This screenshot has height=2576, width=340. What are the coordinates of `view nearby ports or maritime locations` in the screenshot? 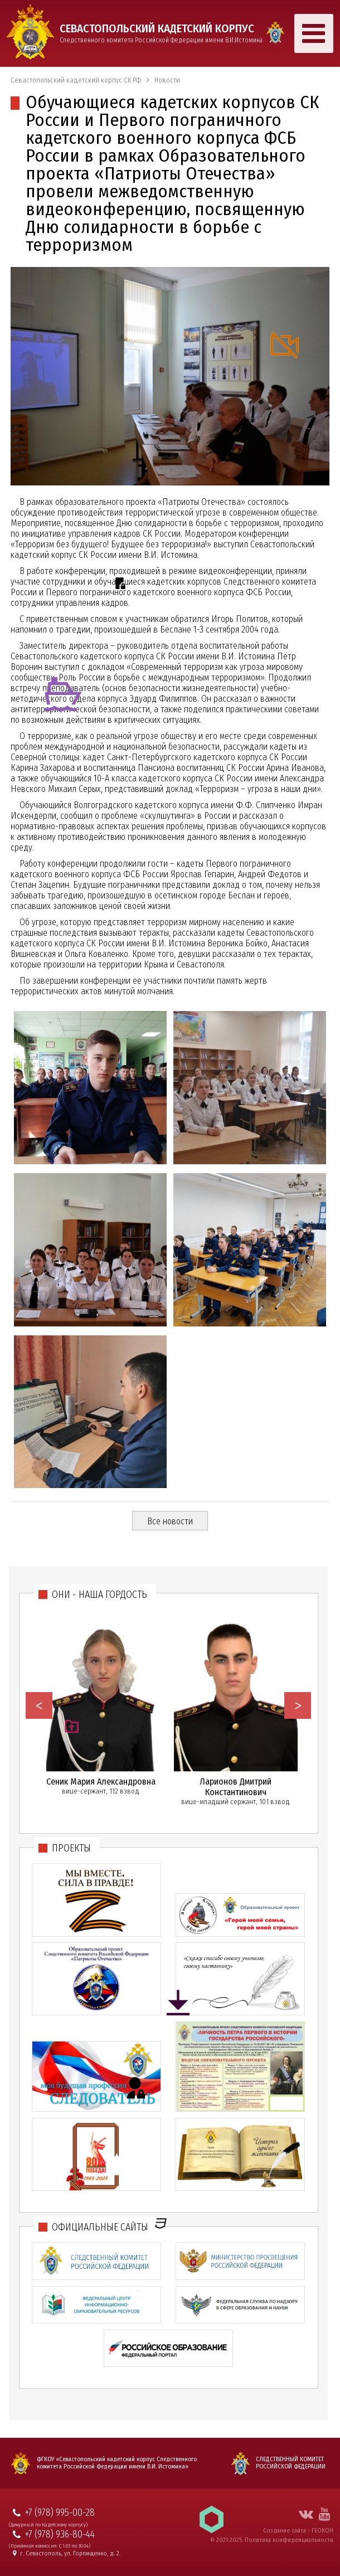 It's located at (62, 695).